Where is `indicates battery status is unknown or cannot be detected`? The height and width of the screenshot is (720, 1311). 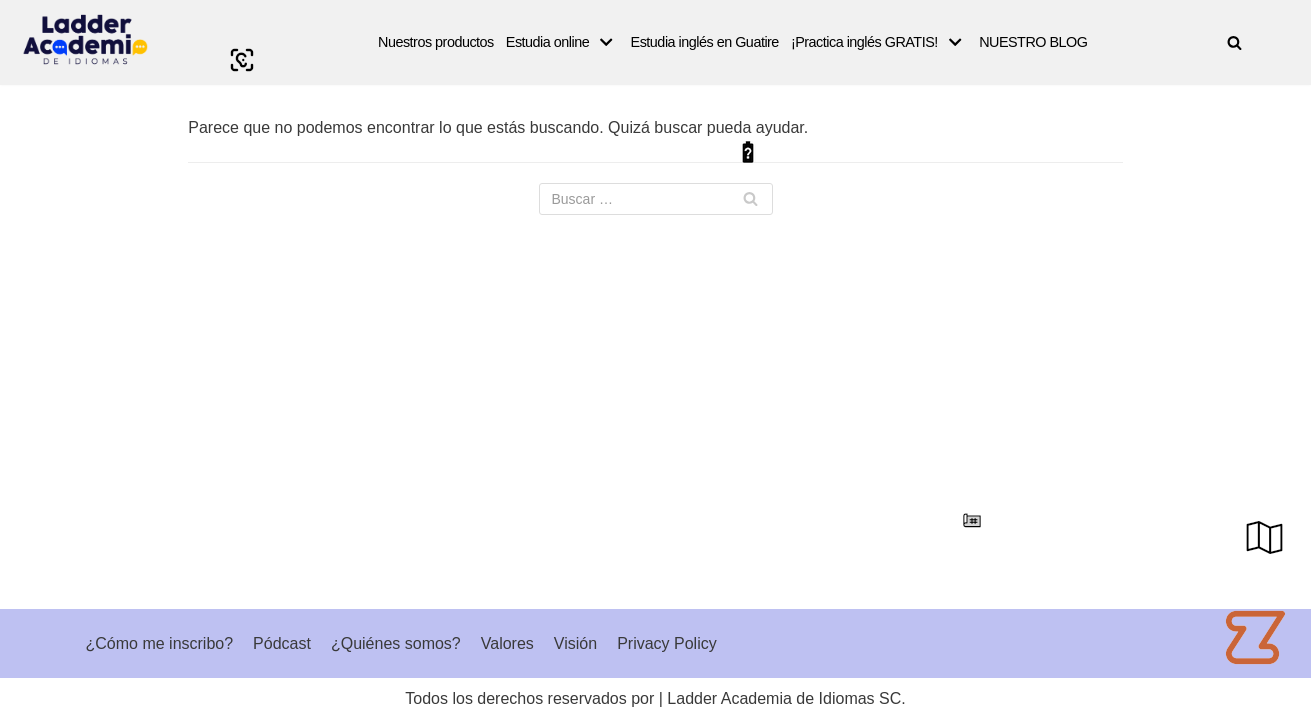
indicates battery status is unknown or cannot be detected is located at coordinates (748, 152).